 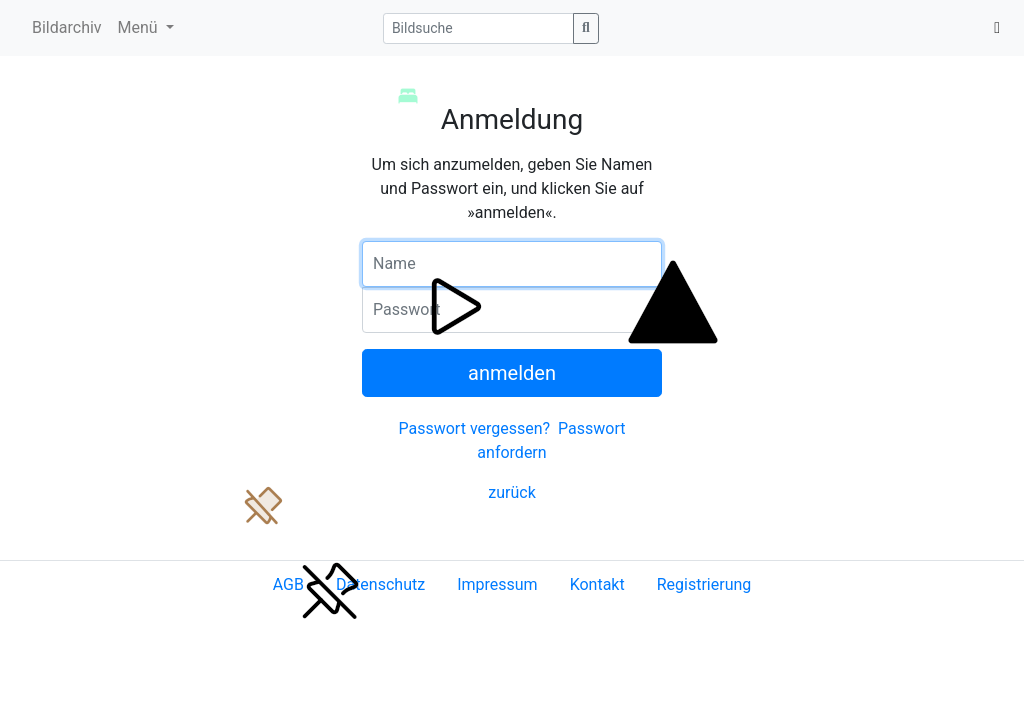 What do you see at coordinates (262, 507) in the screenshot?
I see `unpin this item` at bounding box center [262, 507].